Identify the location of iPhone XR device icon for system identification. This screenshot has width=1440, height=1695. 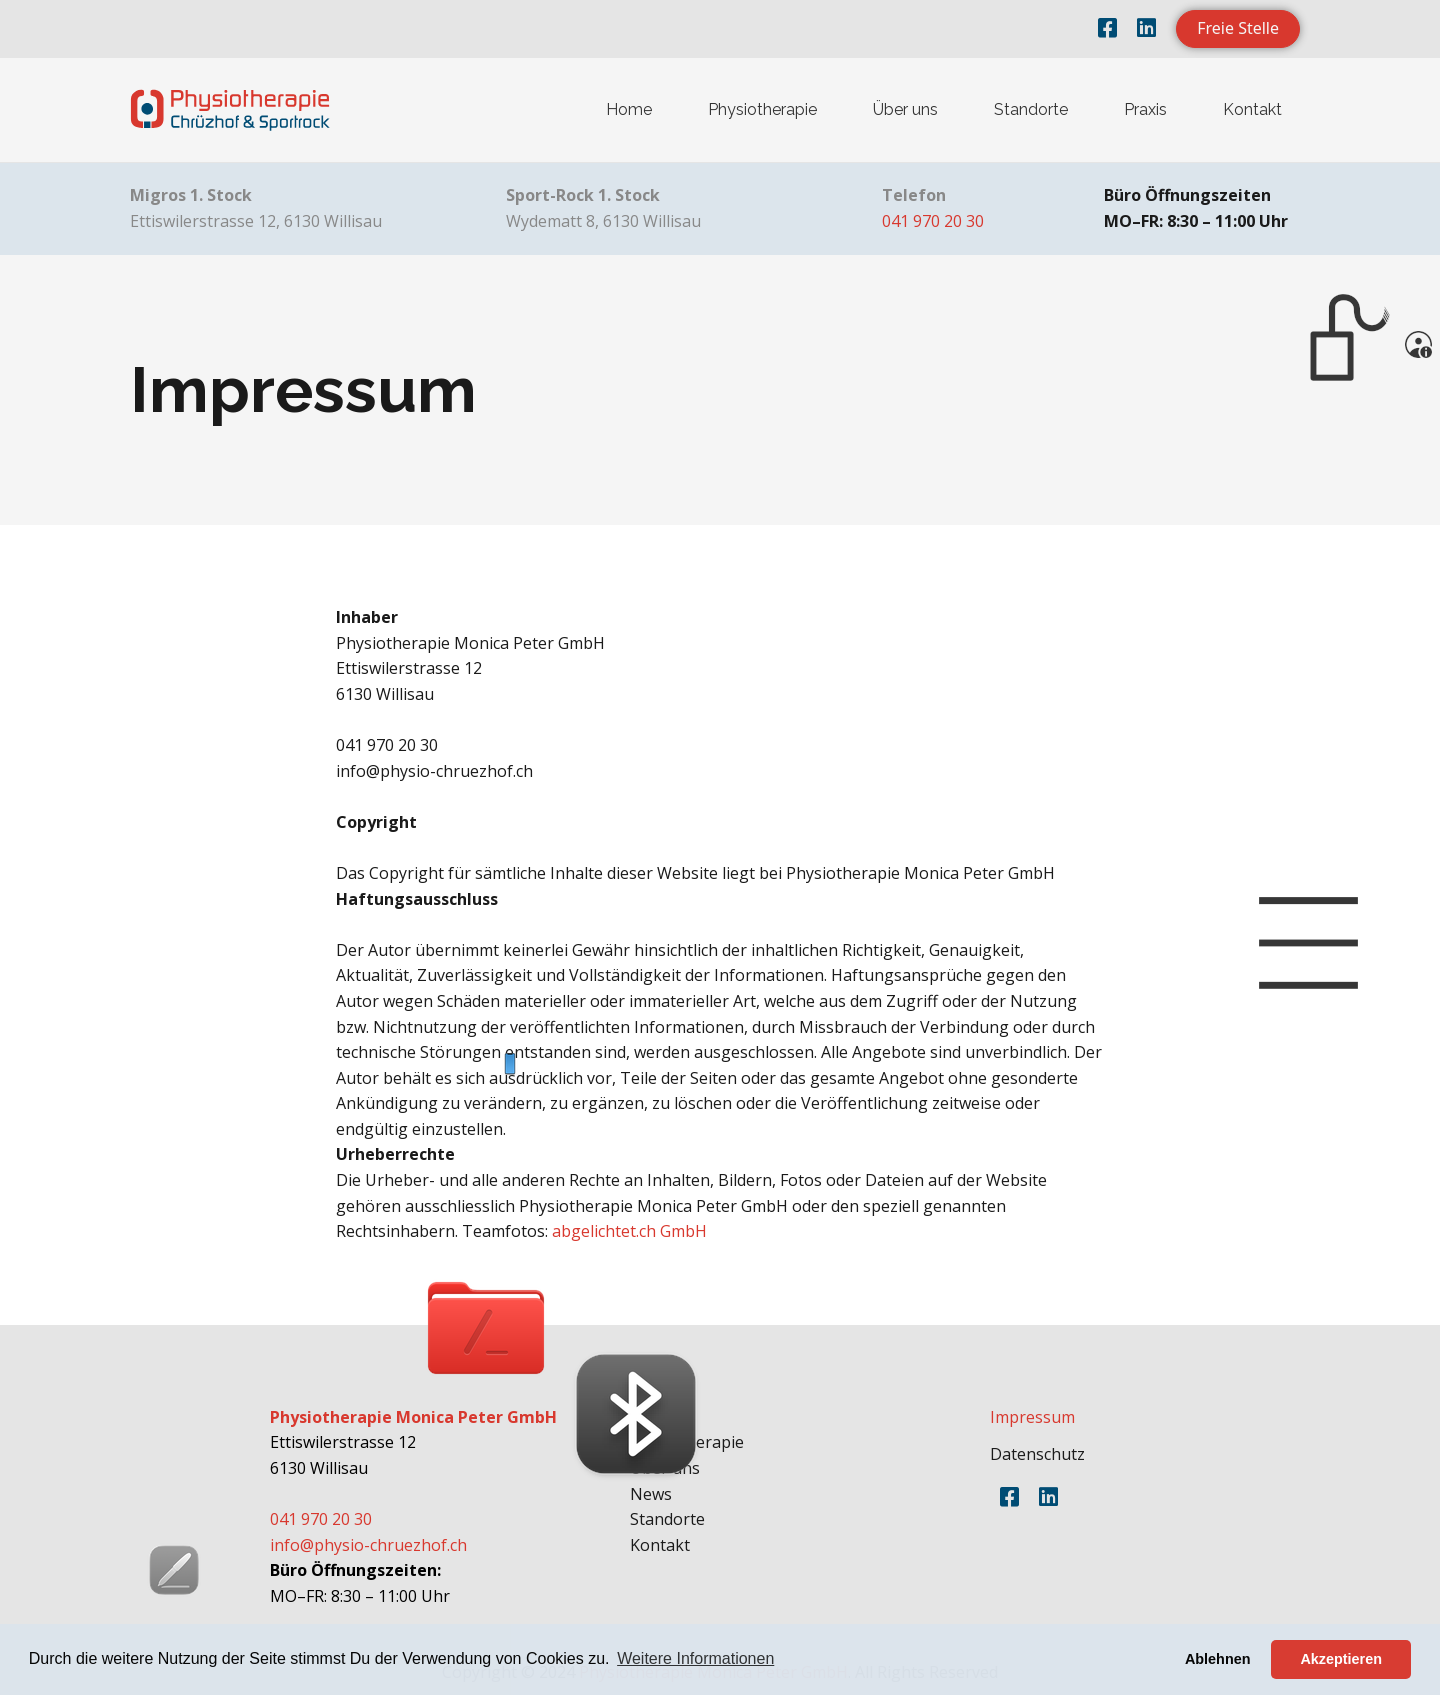
(510, 1064).